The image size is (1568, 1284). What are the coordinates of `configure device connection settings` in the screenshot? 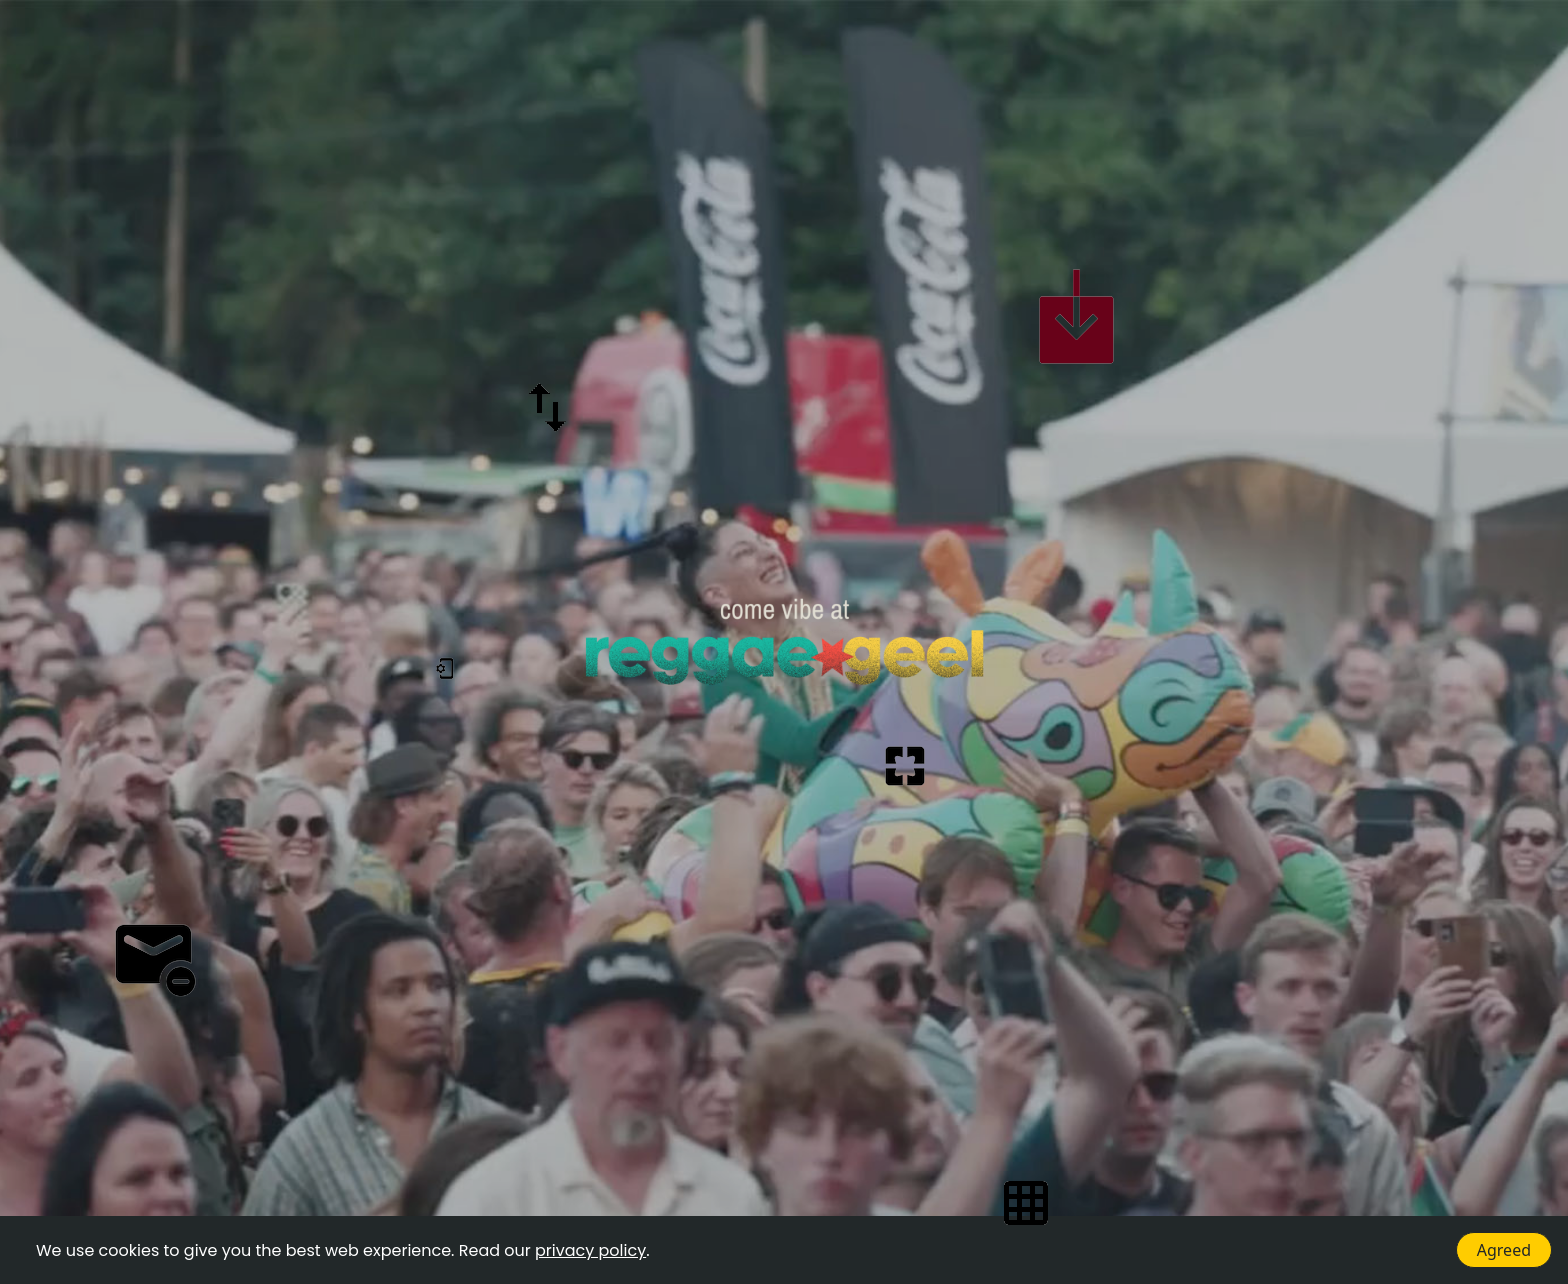 It's located at (444, 668).